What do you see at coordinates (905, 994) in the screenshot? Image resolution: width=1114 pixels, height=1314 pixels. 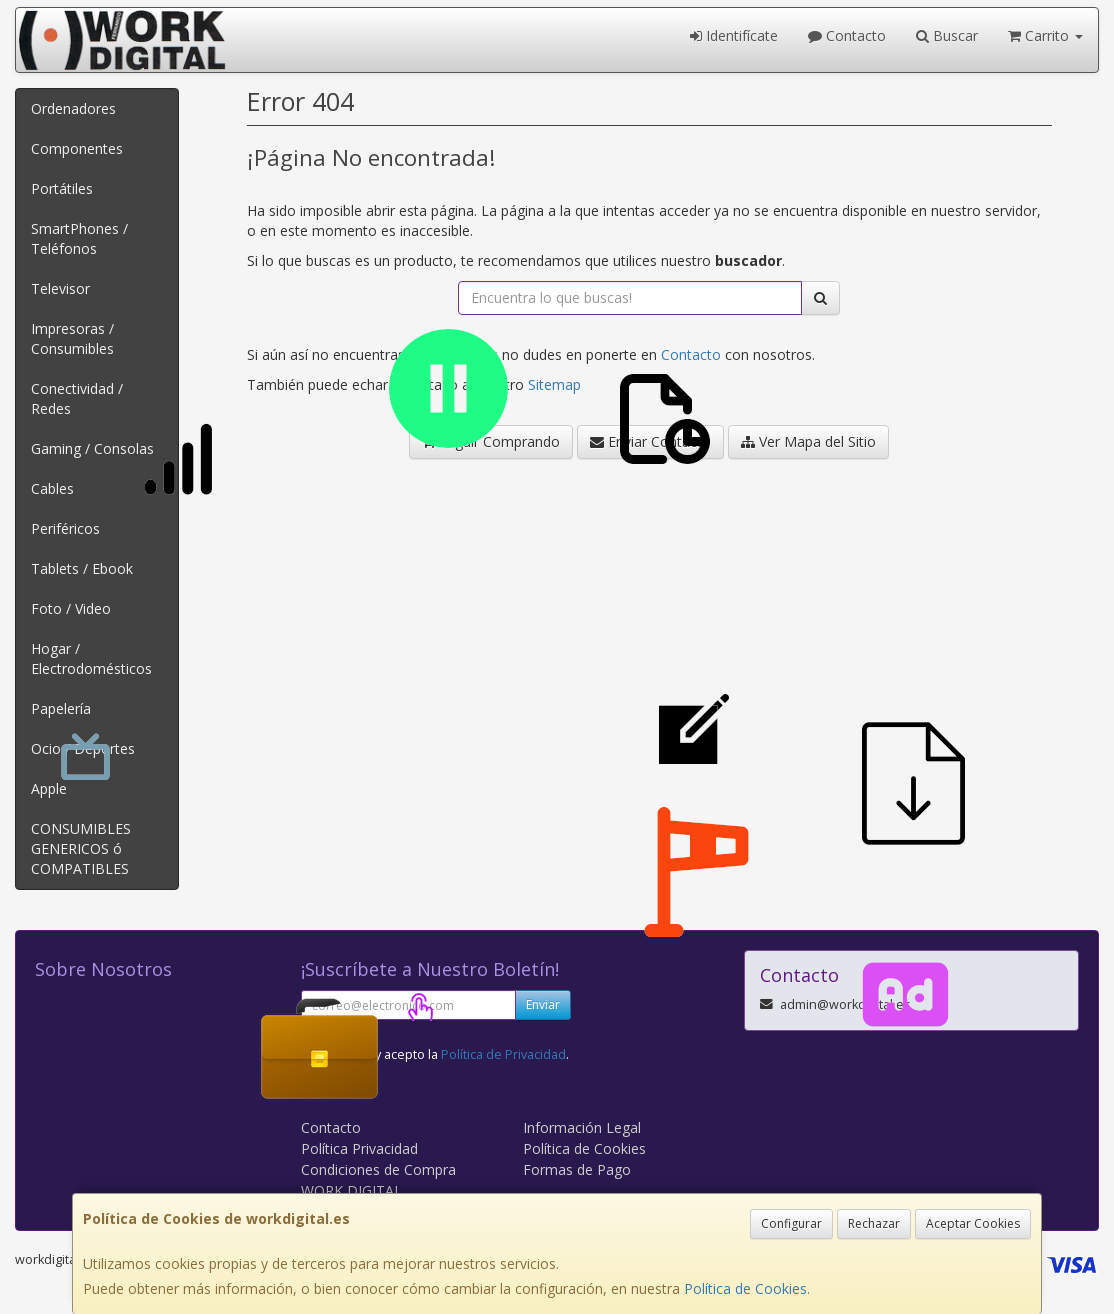 I see `indicates an advertisement or sponsored content` at bounding box center [905, 994].